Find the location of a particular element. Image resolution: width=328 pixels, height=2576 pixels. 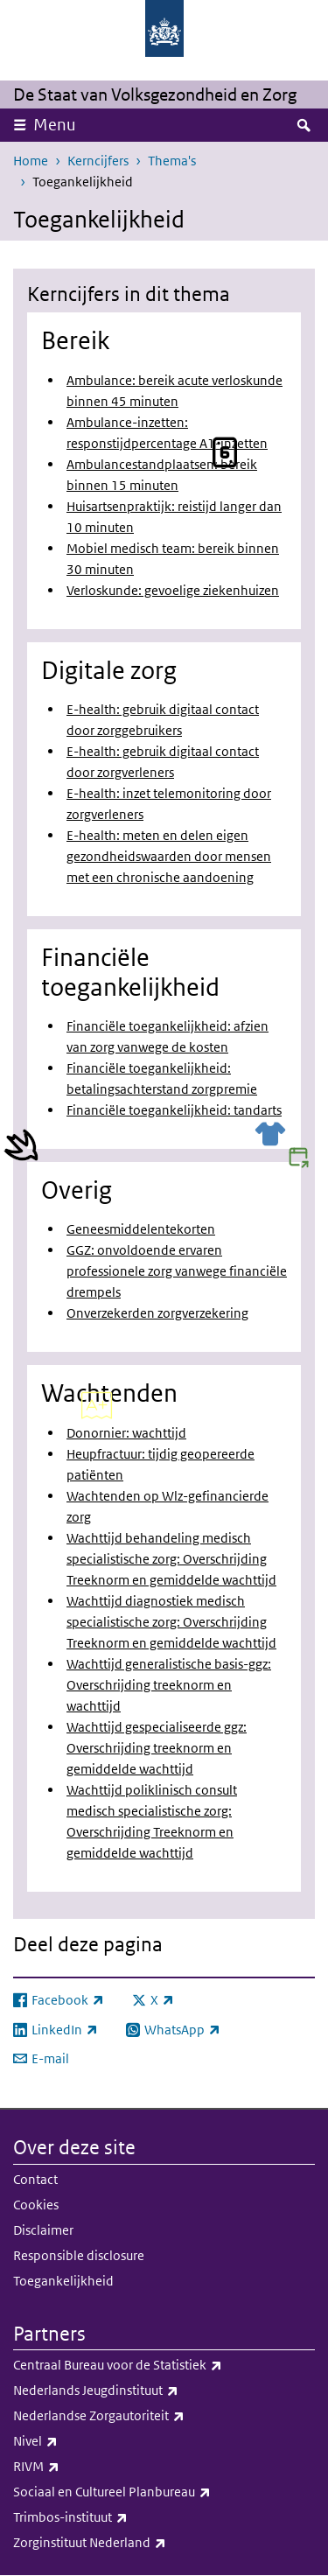

view exam or test results is located at coordinates (96, 1404).